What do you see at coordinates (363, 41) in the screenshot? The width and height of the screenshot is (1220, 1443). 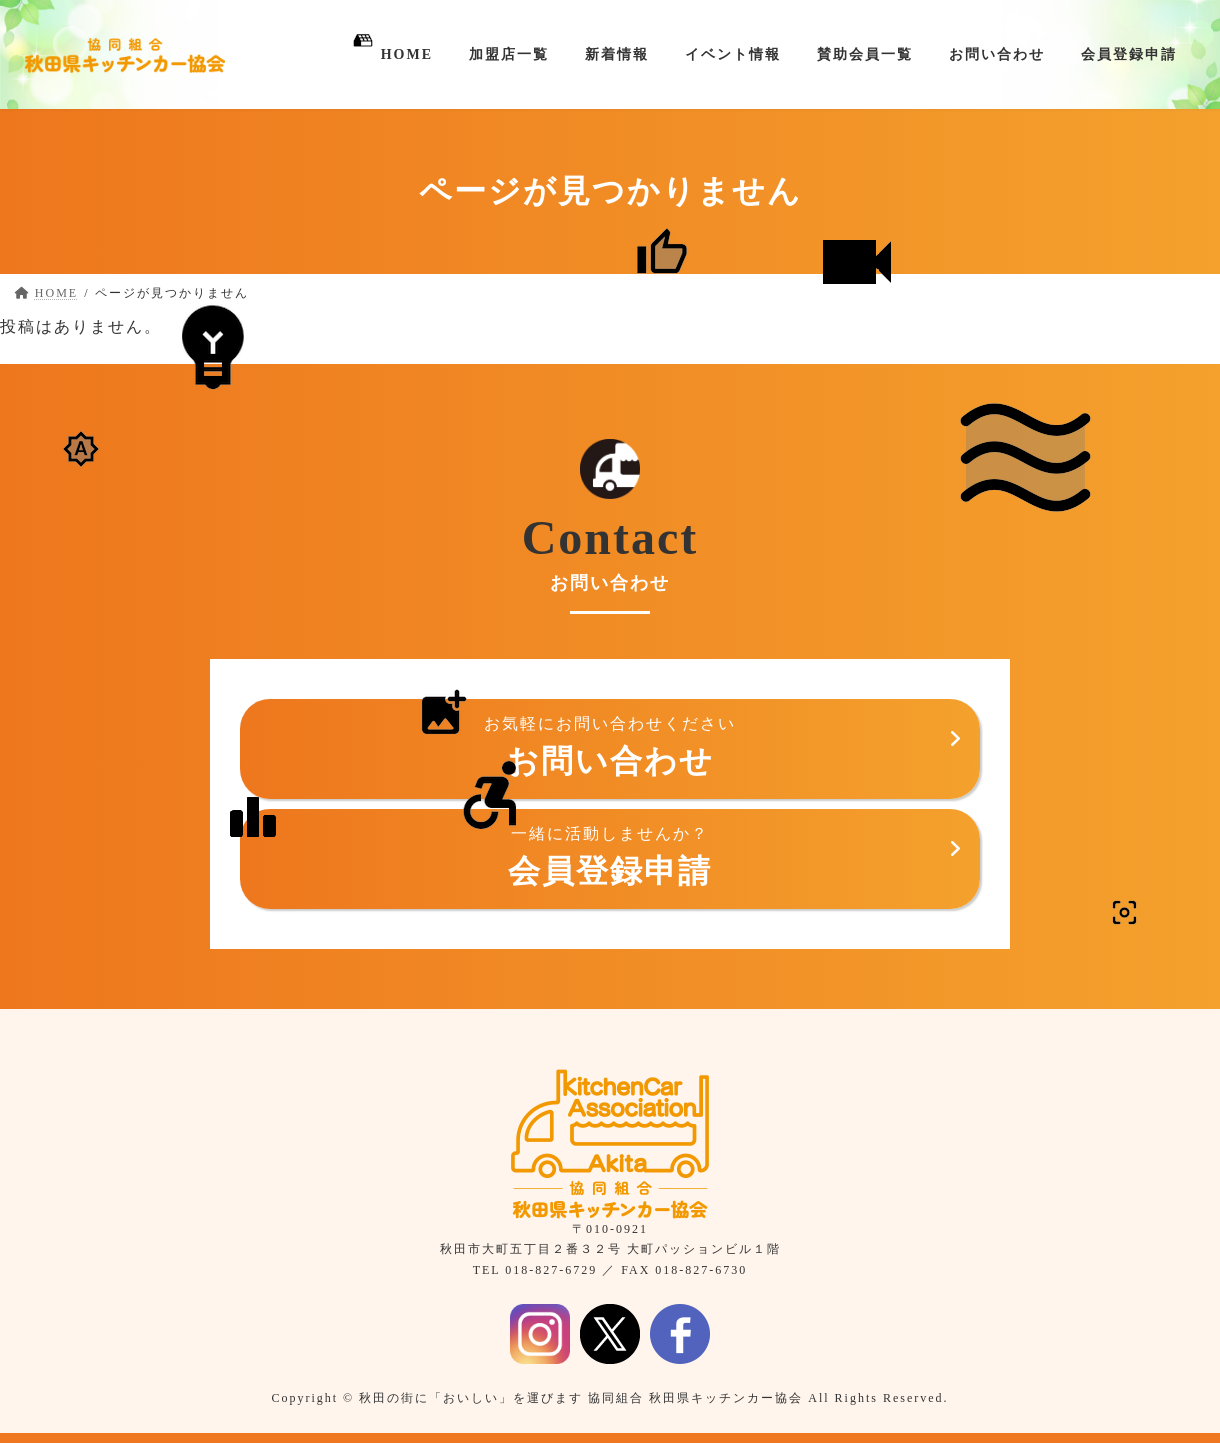 I see `access solar panel settings` at bounding box center [363, 41].